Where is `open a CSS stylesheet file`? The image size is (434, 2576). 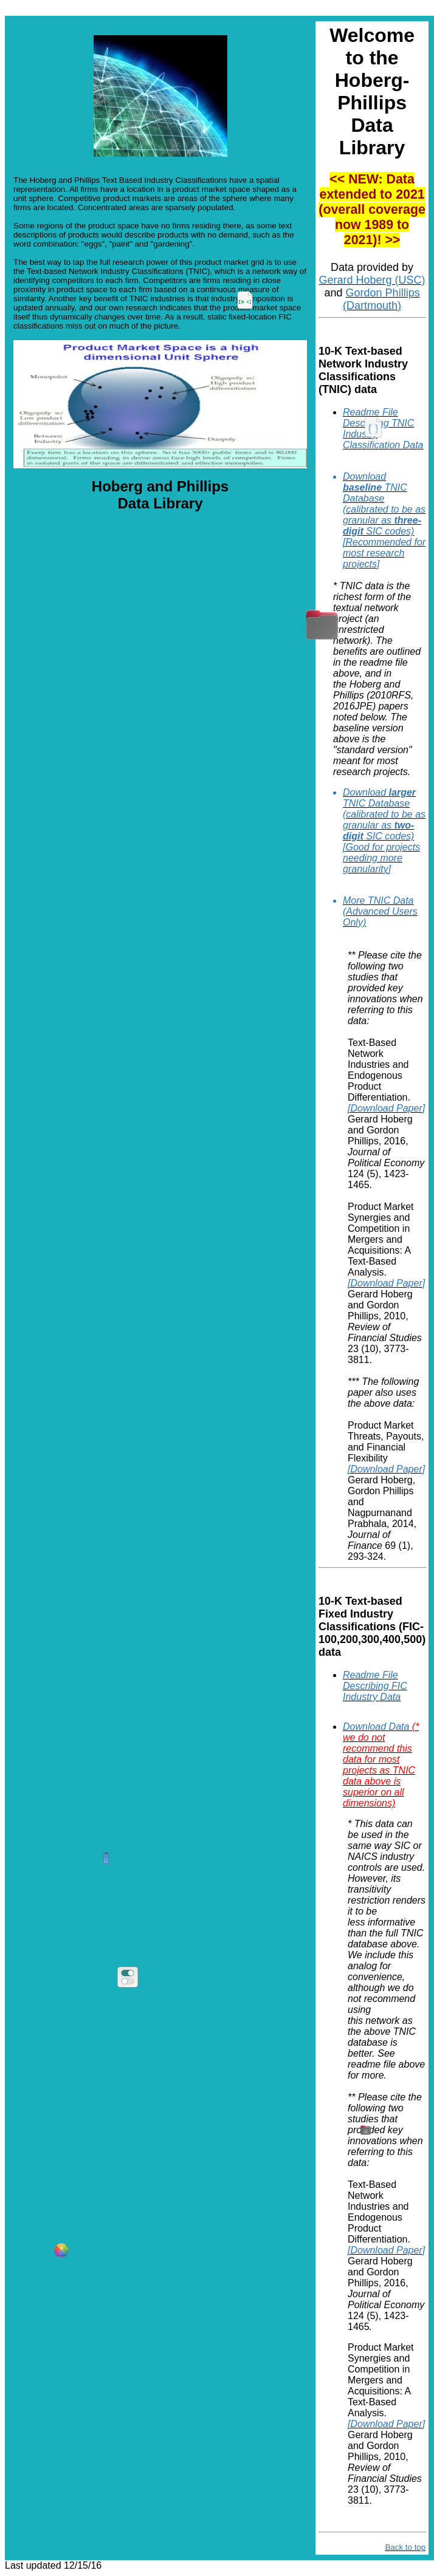 open a CSS stylesheet file is located at coordinates (373, 427).